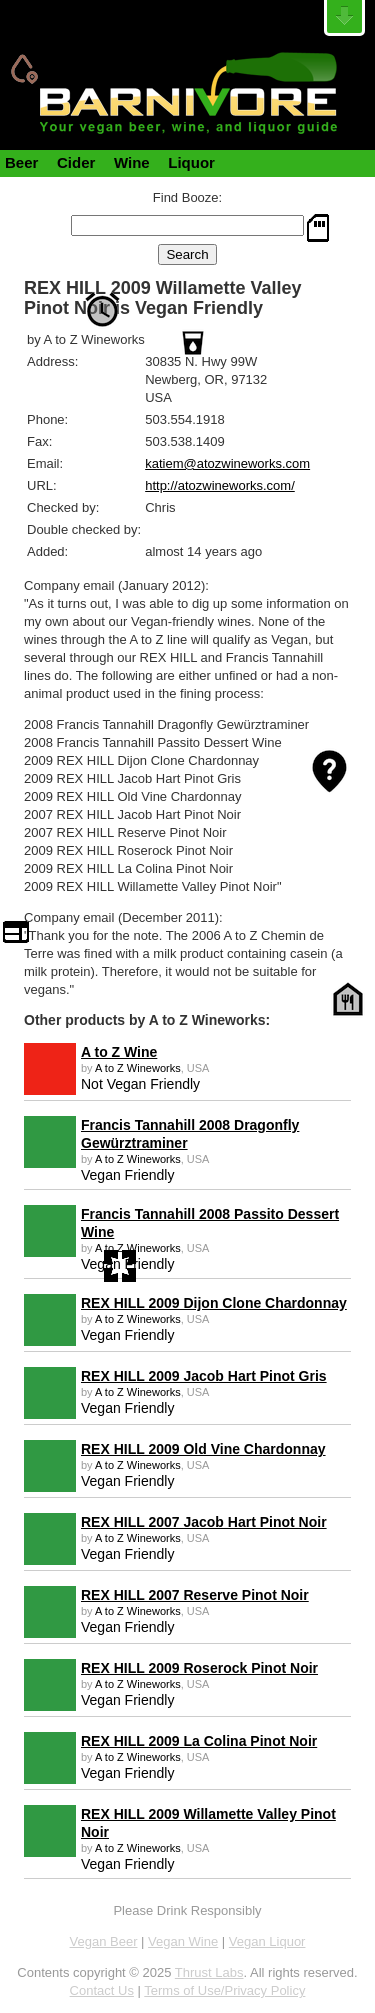  I want to click on set or manage alarms, so click(102, 309).